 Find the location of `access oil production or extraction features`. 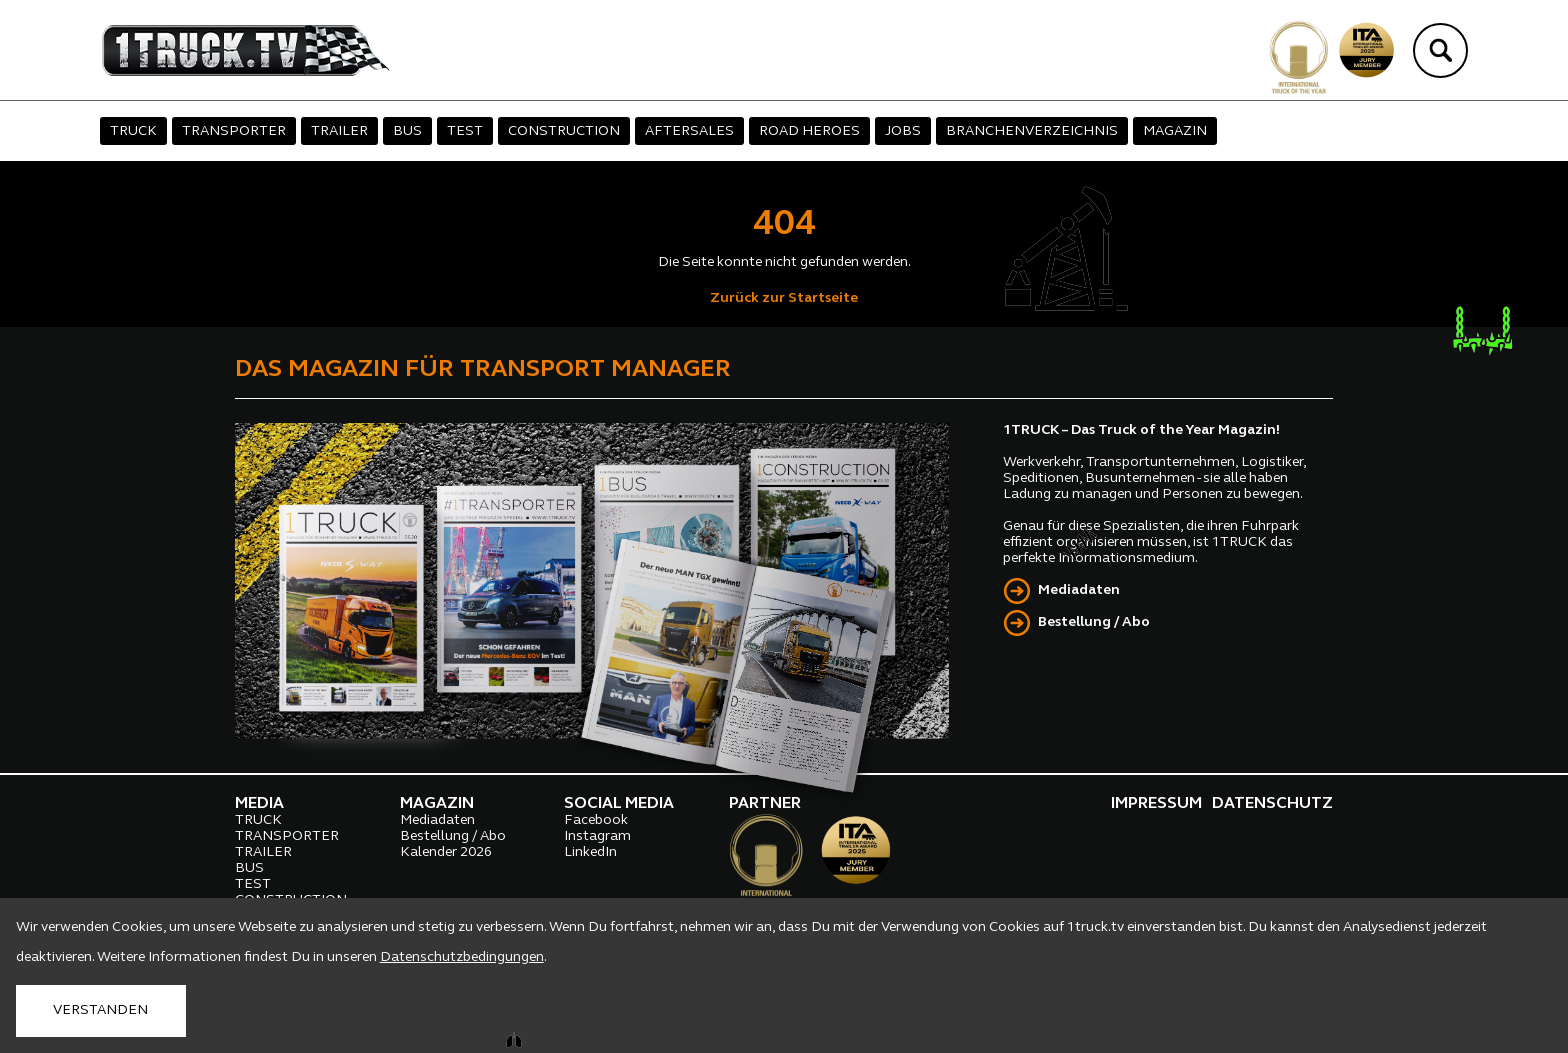

access oil production or extraction features is located at coordinates (1066, 248).